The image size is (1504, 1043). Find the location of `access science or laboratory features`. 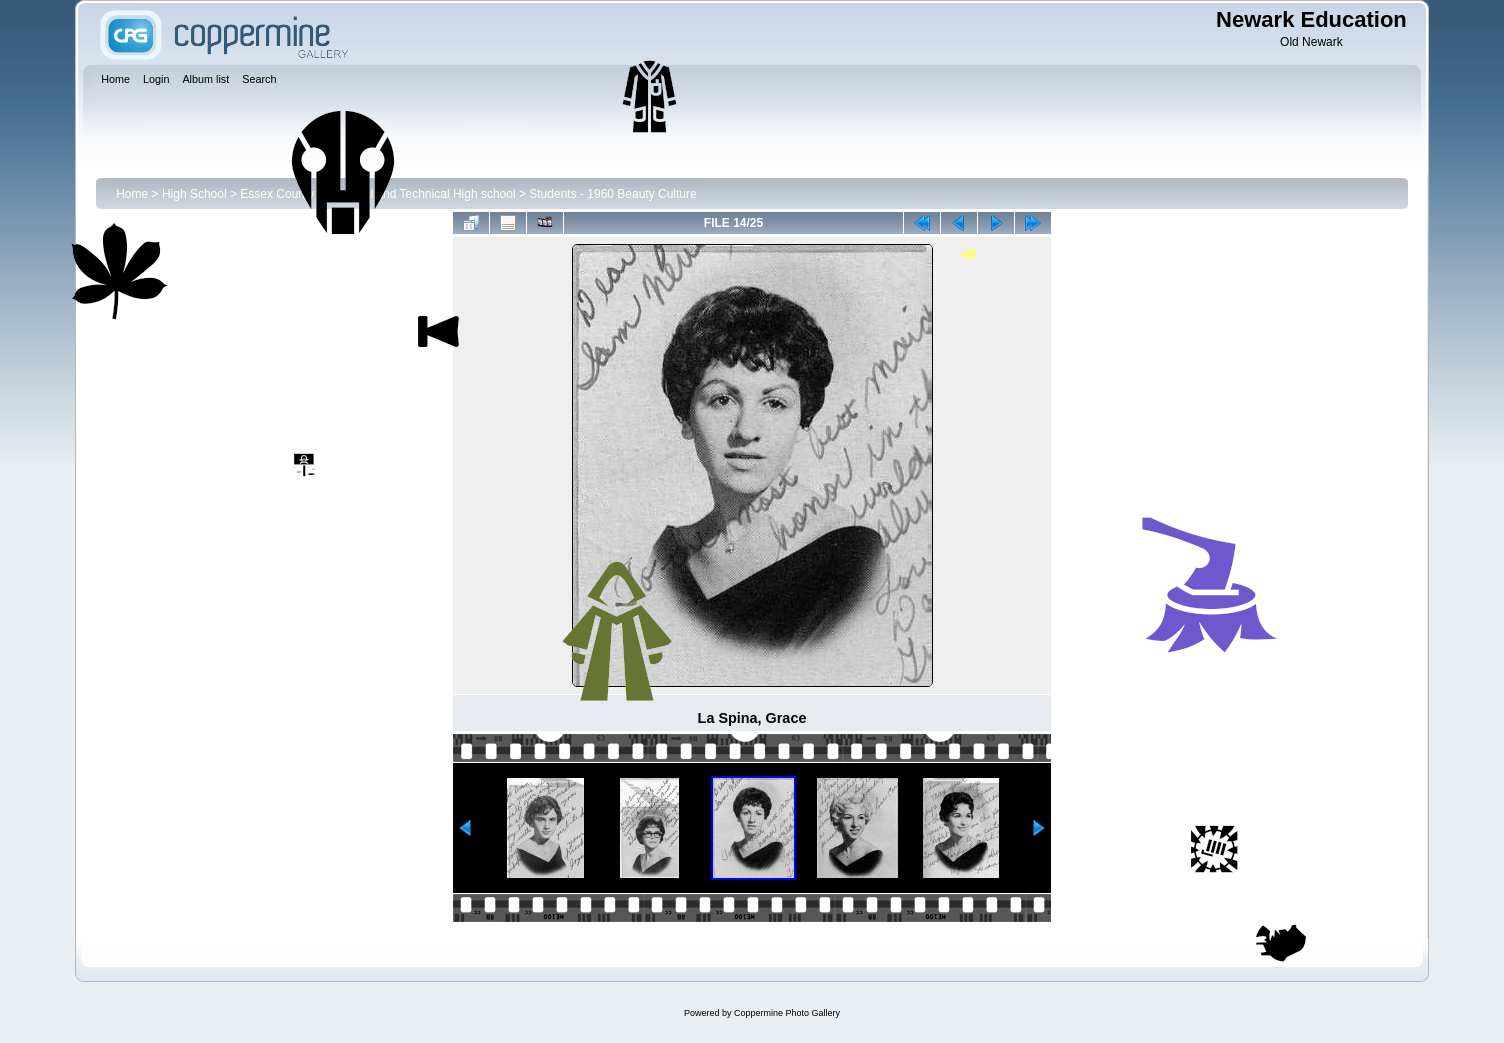

access science or laboratory features is located at coordinates (649, 96).